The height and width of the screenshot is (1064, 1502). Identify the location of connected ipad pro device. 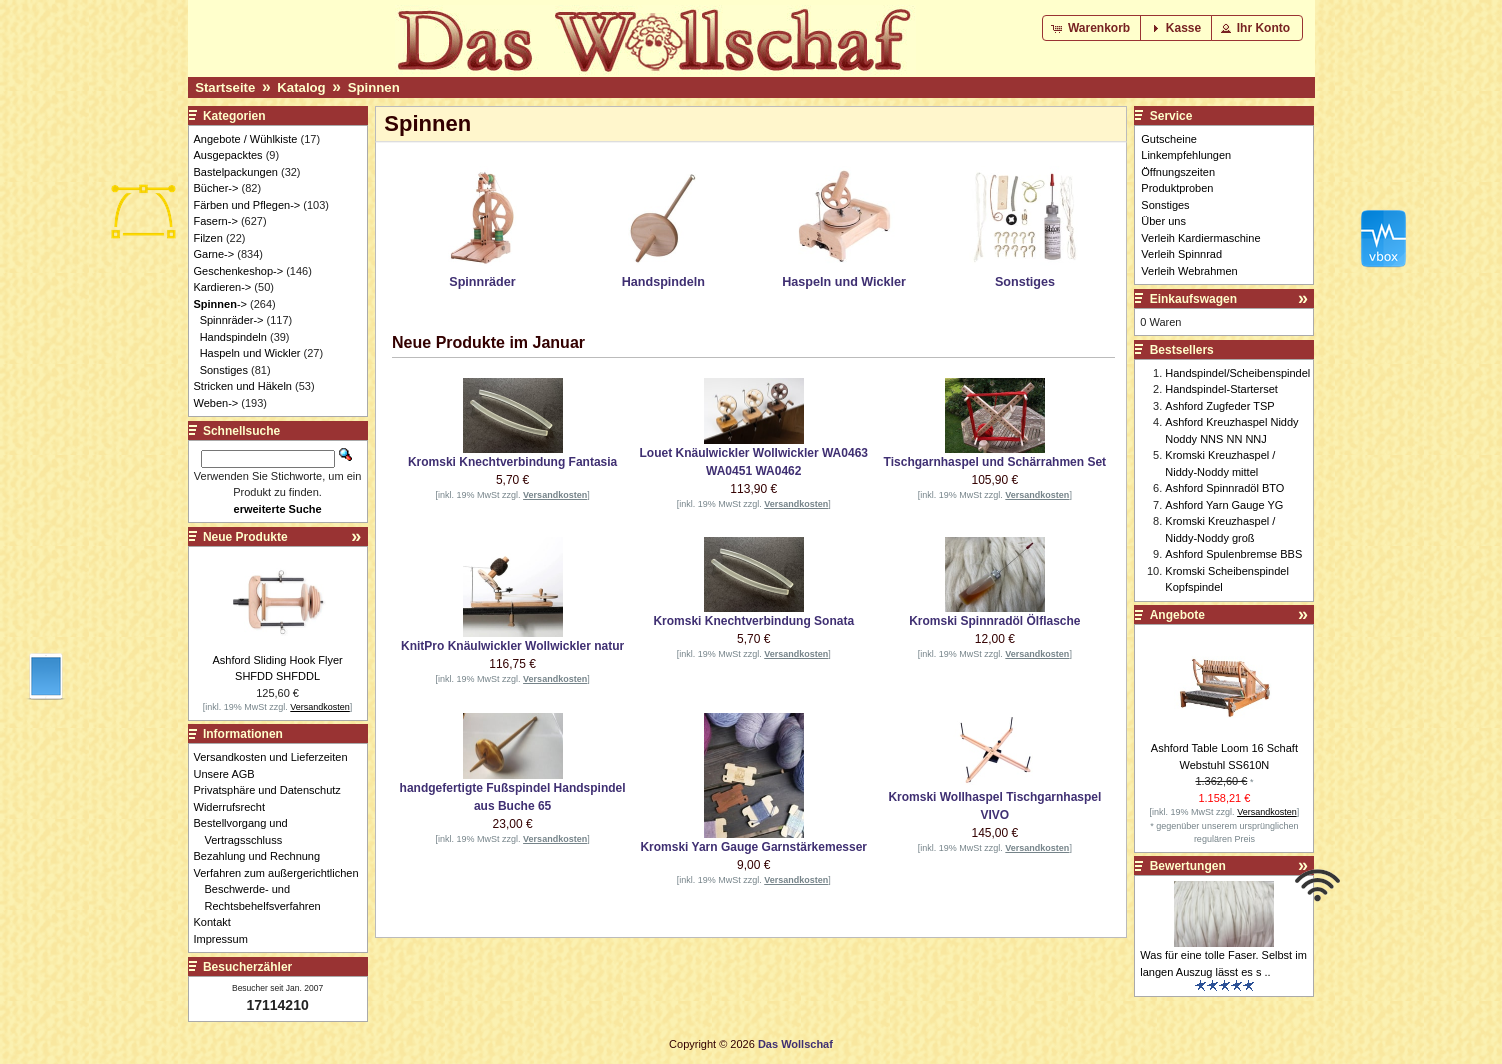
(46, 676).